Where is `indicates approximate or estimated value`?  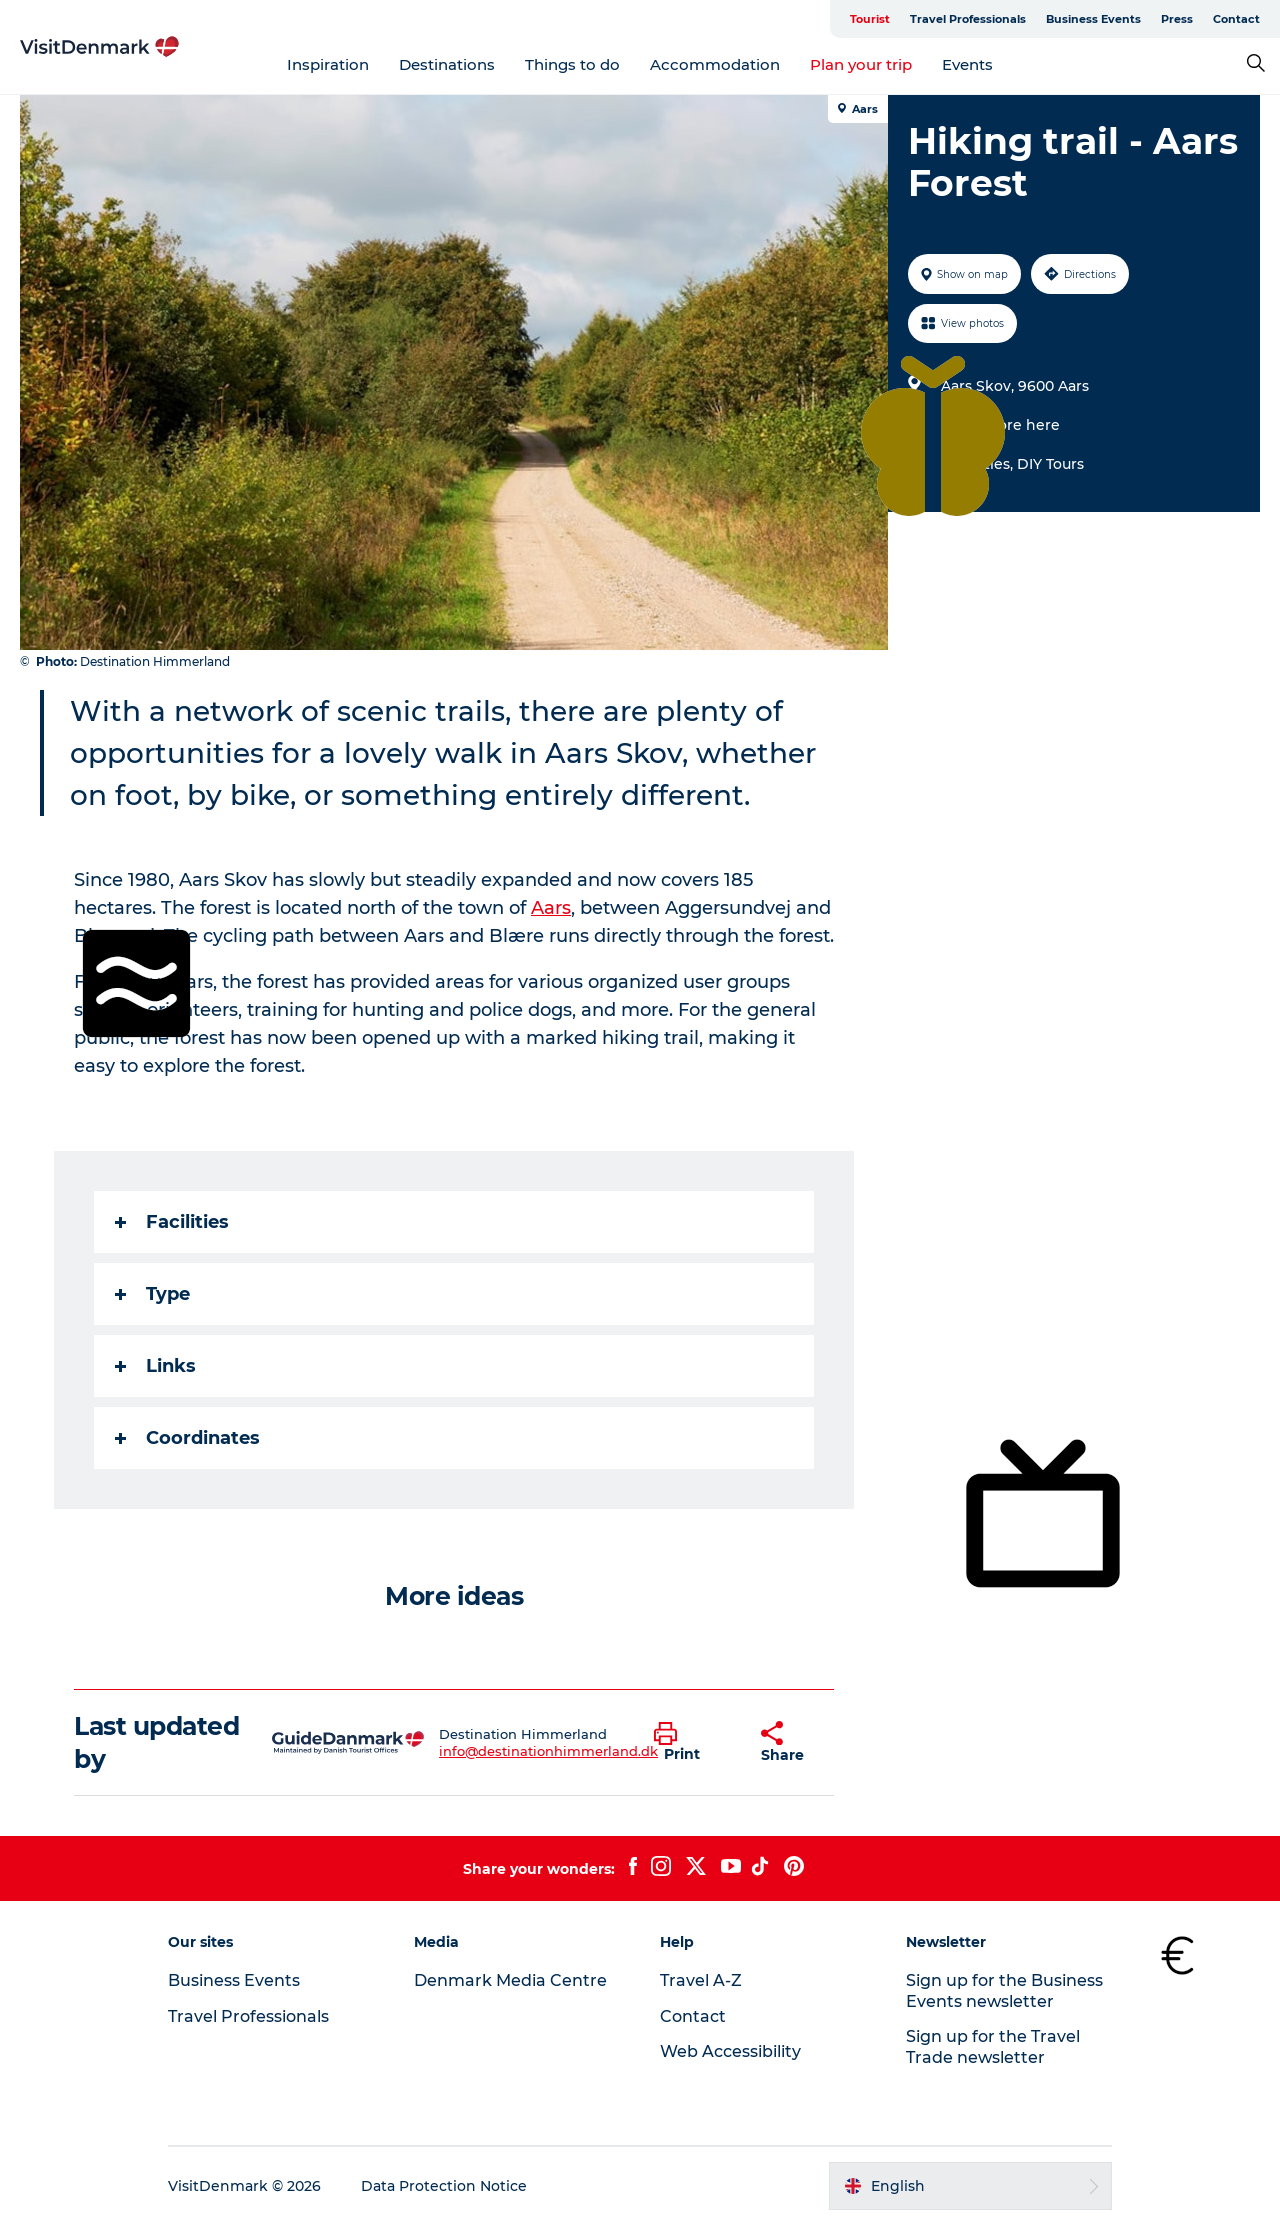
indicates approximate or estimated value is located at coordinates (136, 983).